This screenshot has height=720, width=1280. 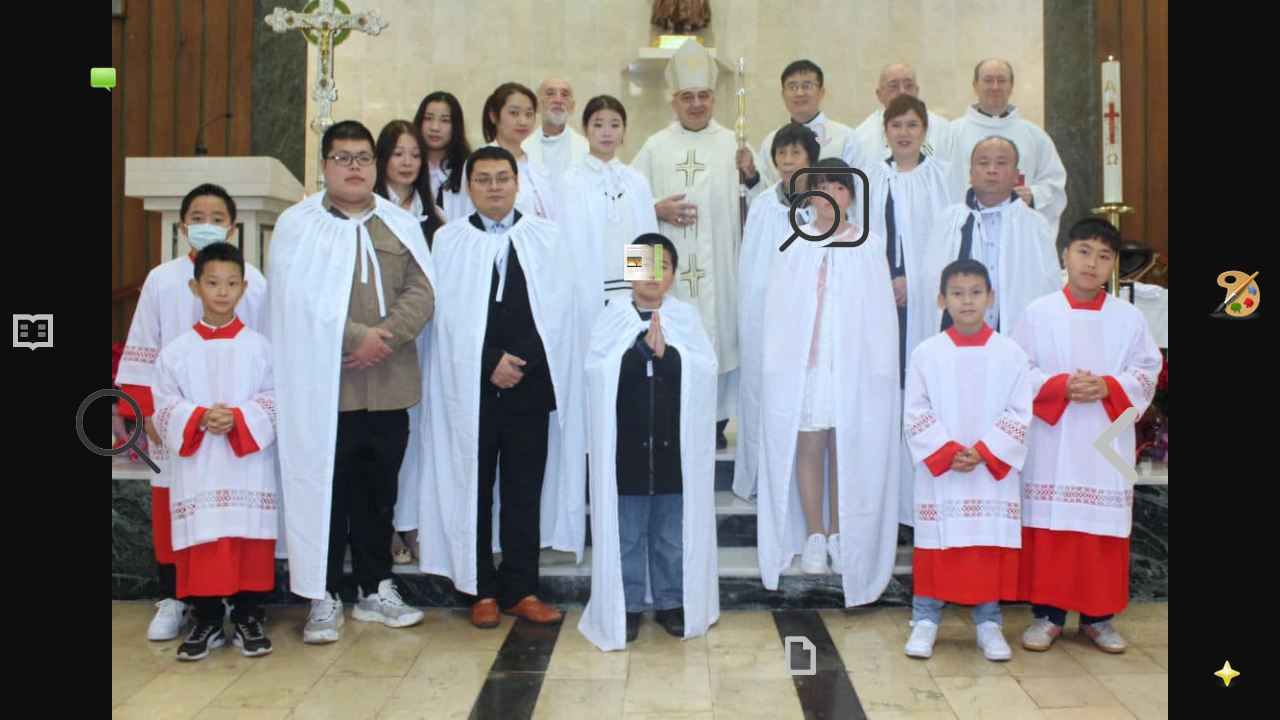 I want to click on a generic text or document file, so click(x=800, y=654).